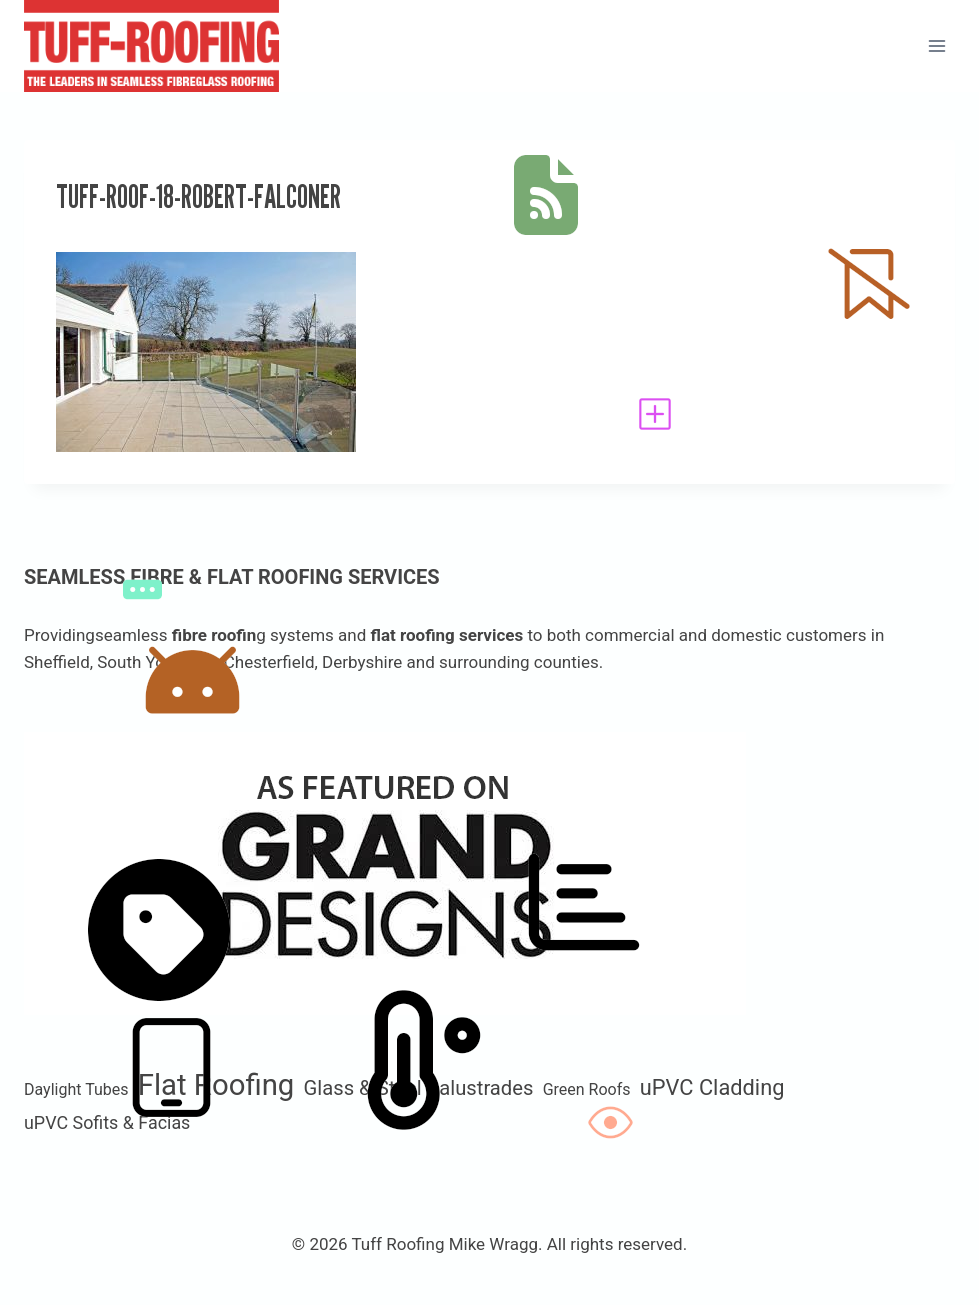  I want to click on access RSS feed file, so click(546, 195).